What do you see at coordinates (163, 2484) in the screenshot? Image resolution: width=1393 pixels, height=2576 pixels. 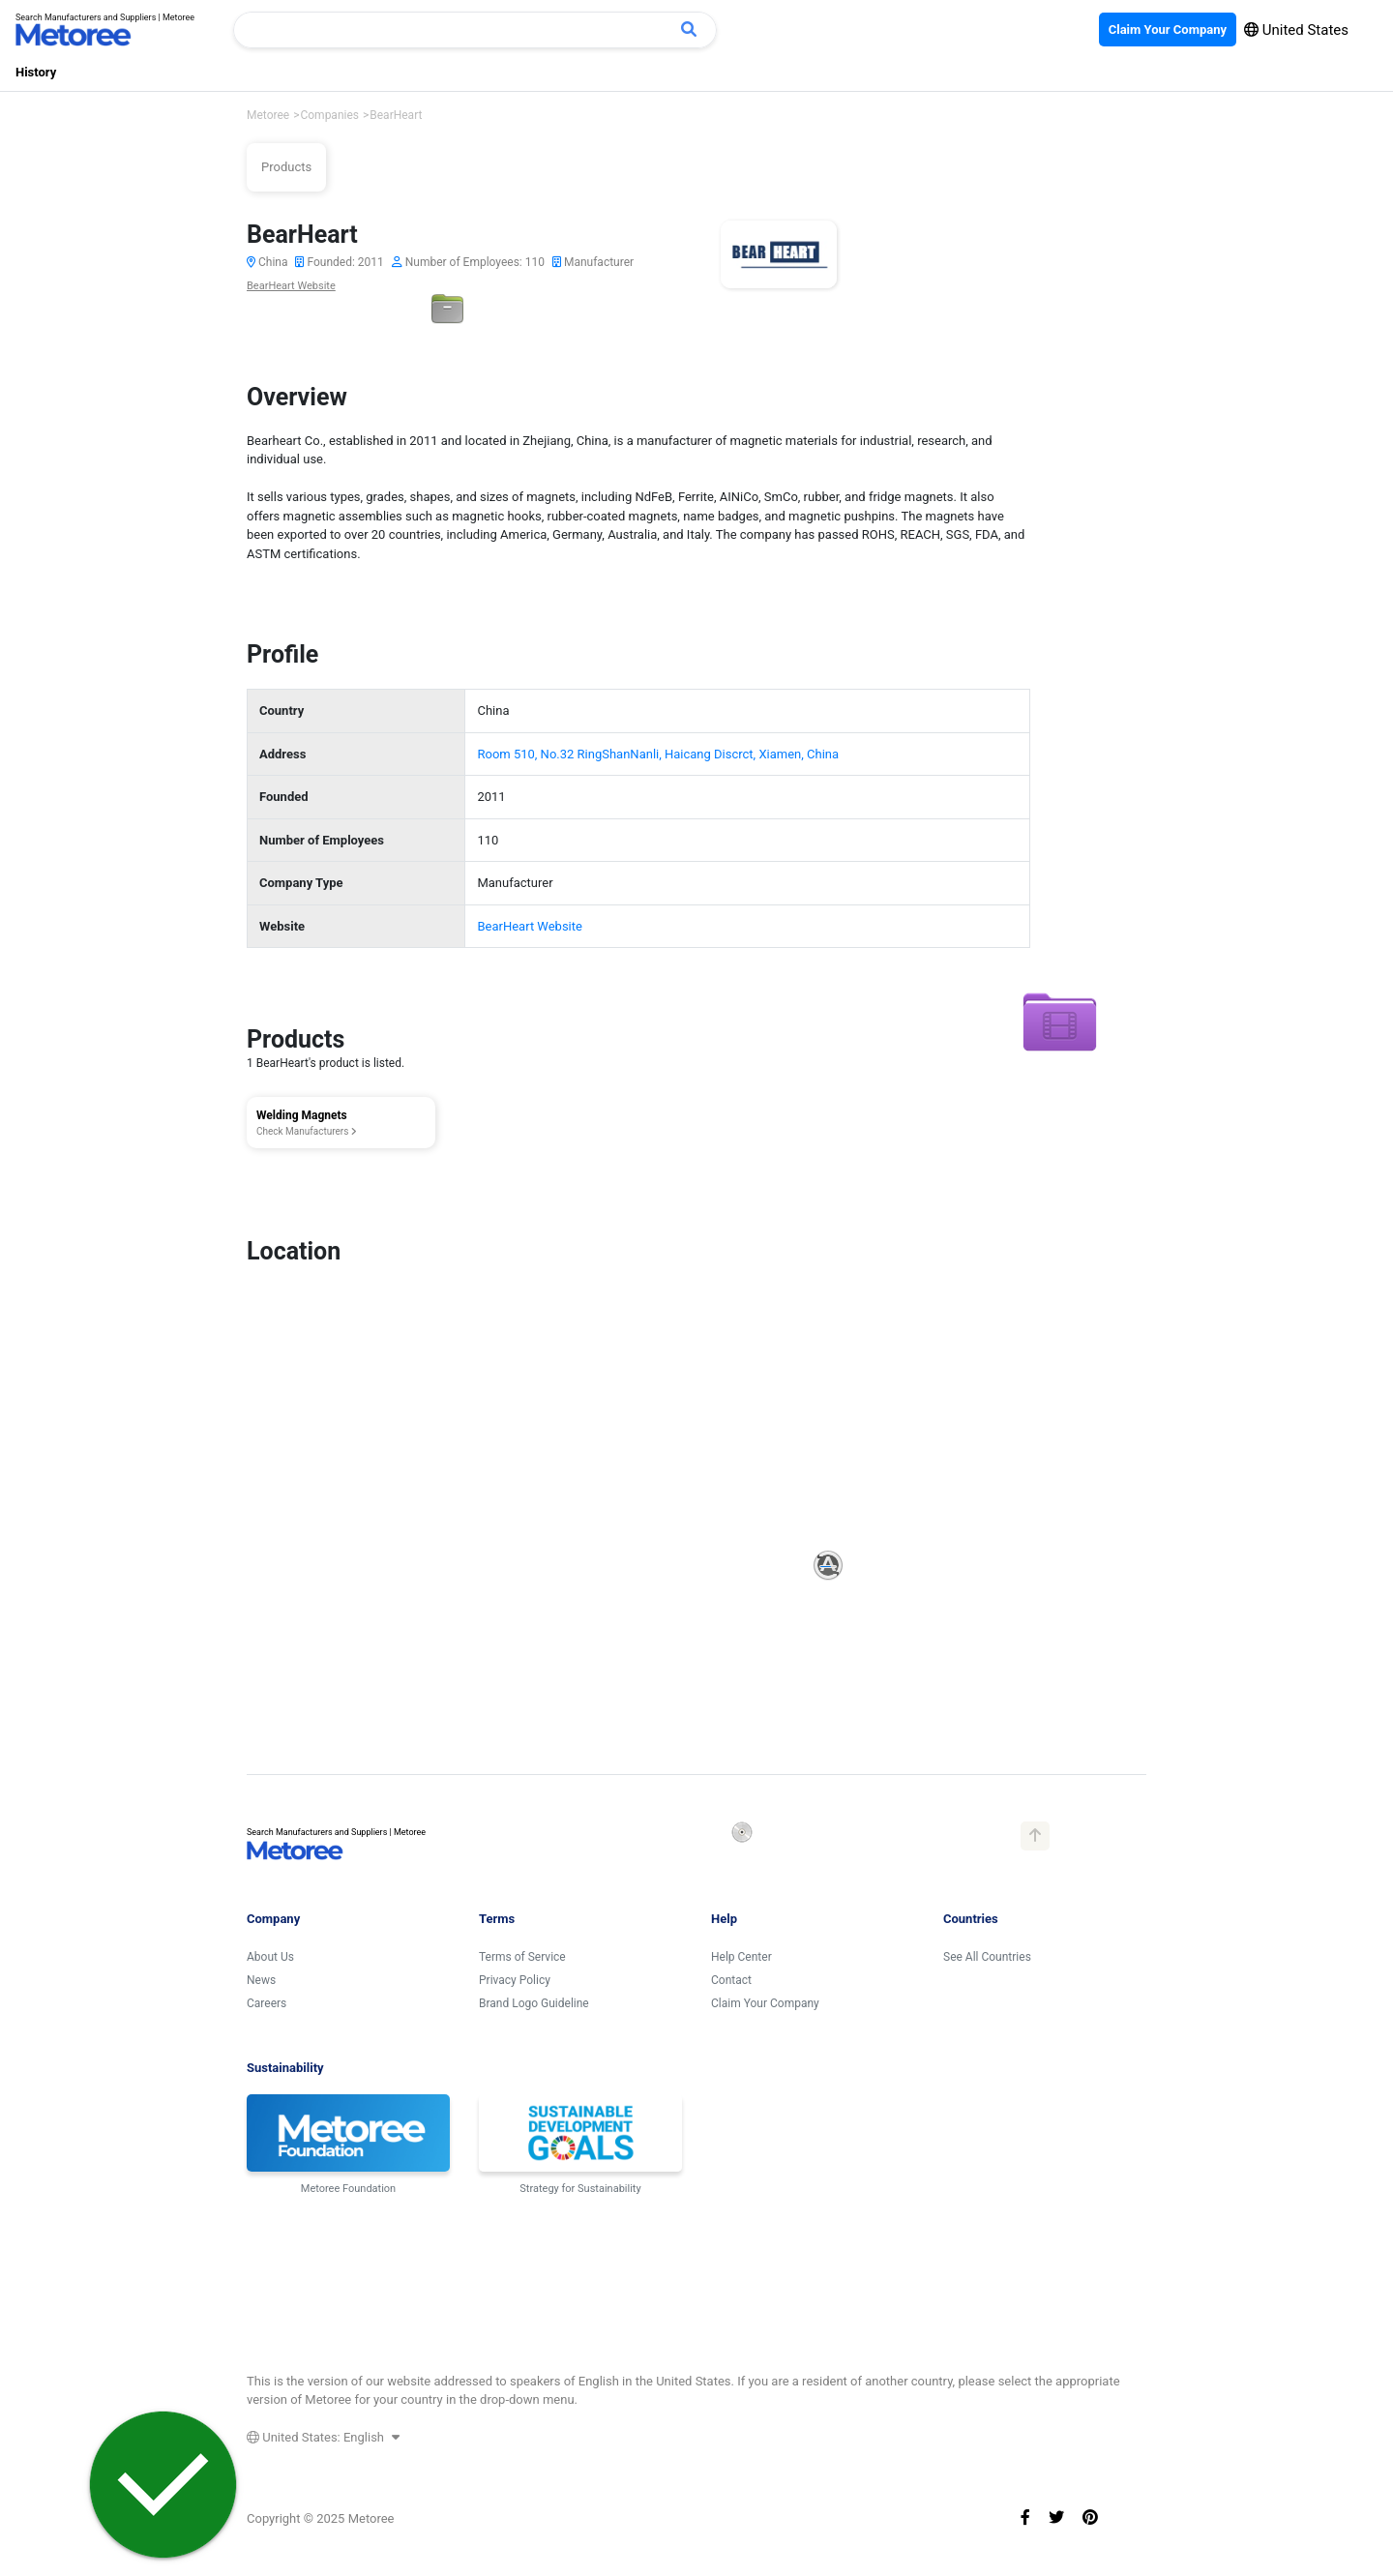 I see `indicates file is fully synced with Insync cloud storage` at bounding box center [163, 2484].